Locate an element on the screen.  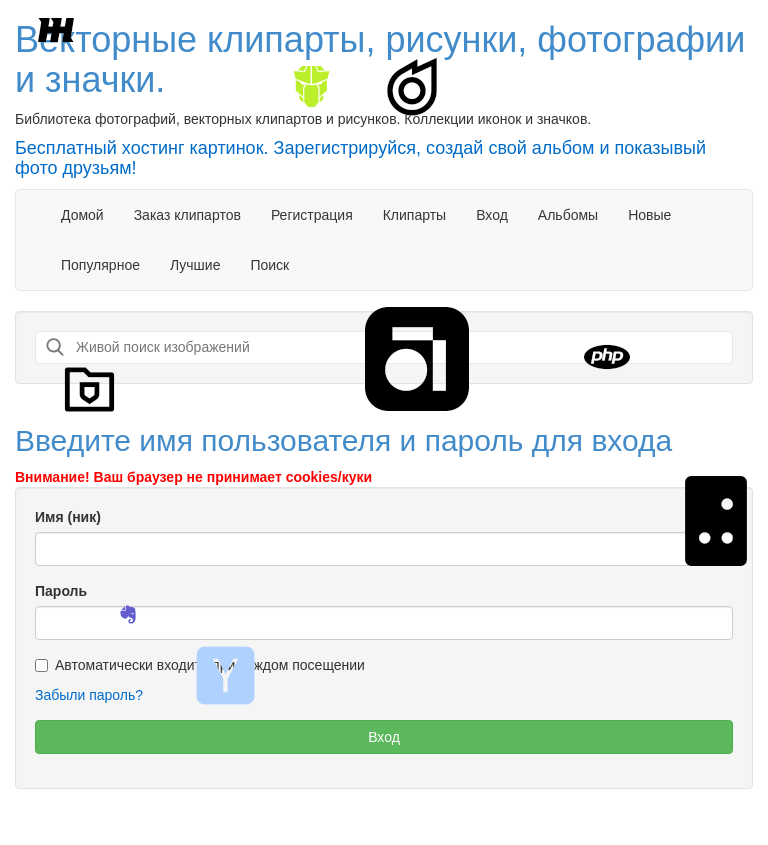
access protected or secure files is located at coordinates (89, 389).